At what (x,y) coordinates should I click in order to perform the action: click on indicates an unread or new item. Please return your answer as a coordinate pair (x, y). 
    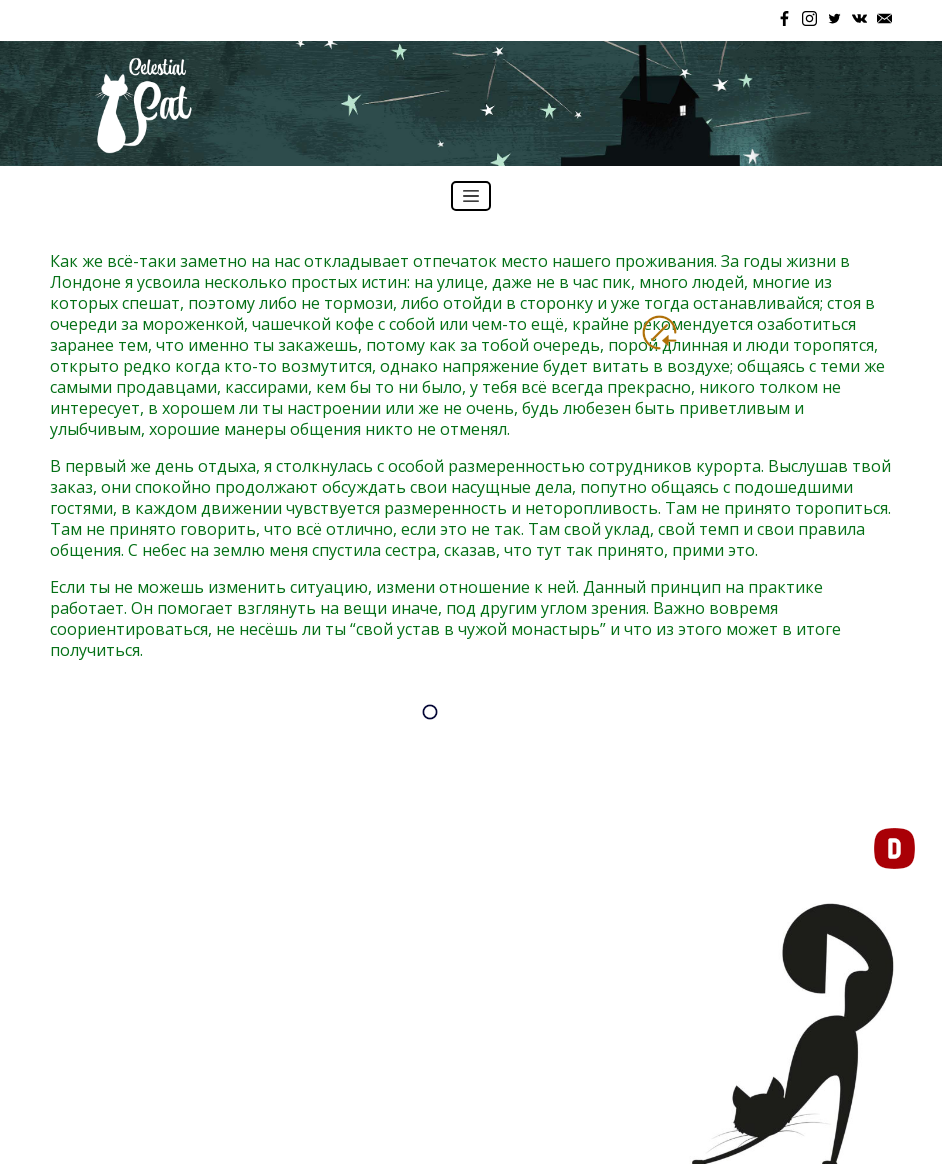
    Looking at the image, I should click on (430, 712).